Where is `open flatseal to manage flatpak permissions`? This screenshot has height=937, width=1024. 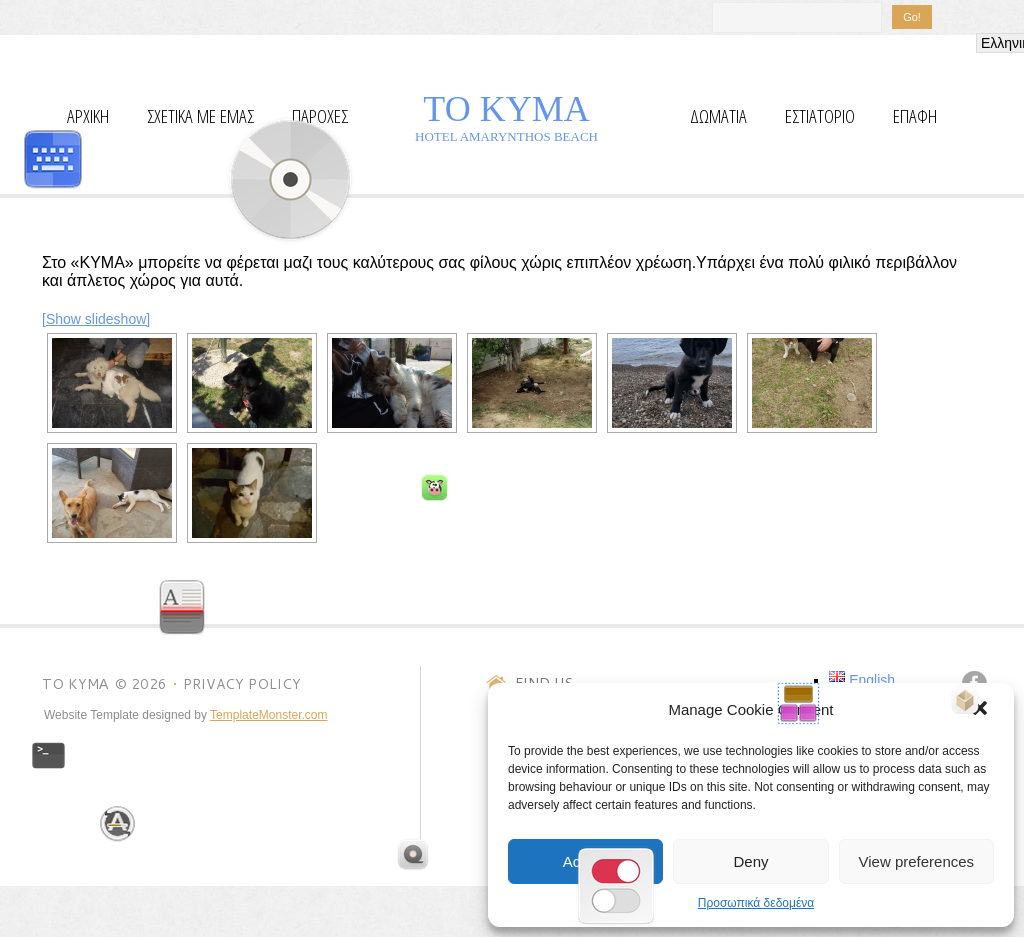 open flatseal to manage flatpak permissions is located at coordinates (413, 854).